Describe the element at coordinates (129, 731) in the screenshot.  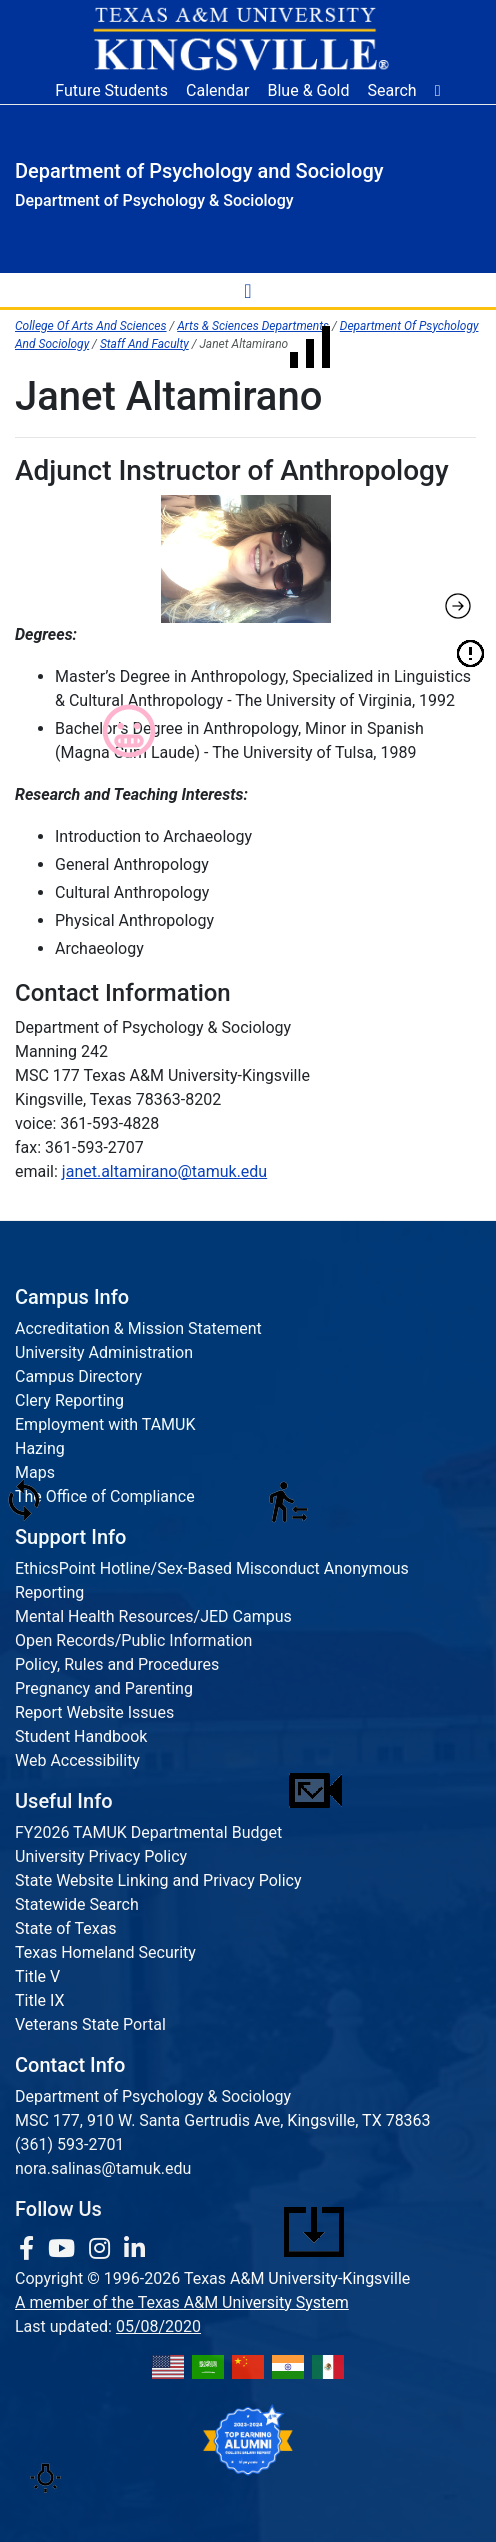
I see `indicates an awkward or uncomfortable situation` at that location.